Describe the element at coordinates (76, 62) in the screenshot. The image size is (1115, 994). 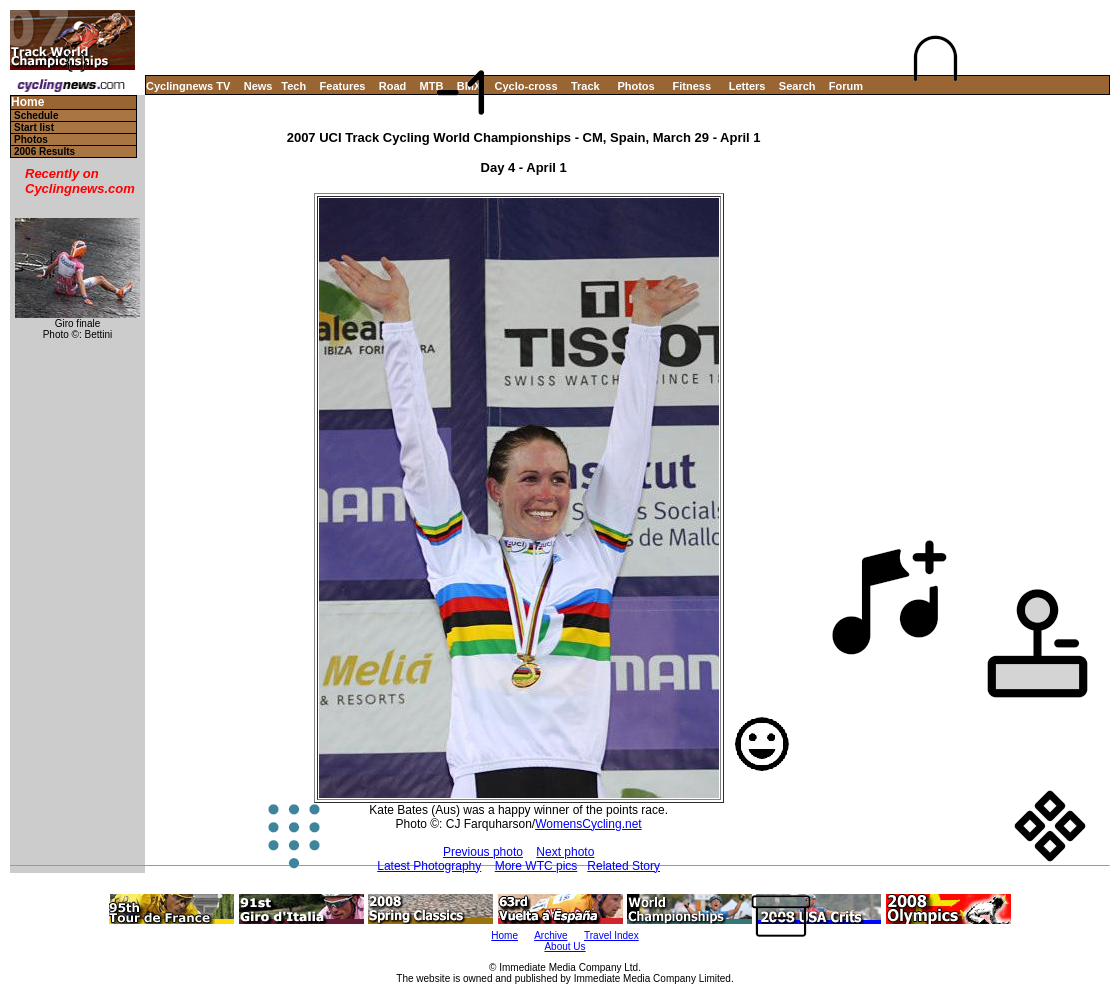
I see `view or edit code` at that location.